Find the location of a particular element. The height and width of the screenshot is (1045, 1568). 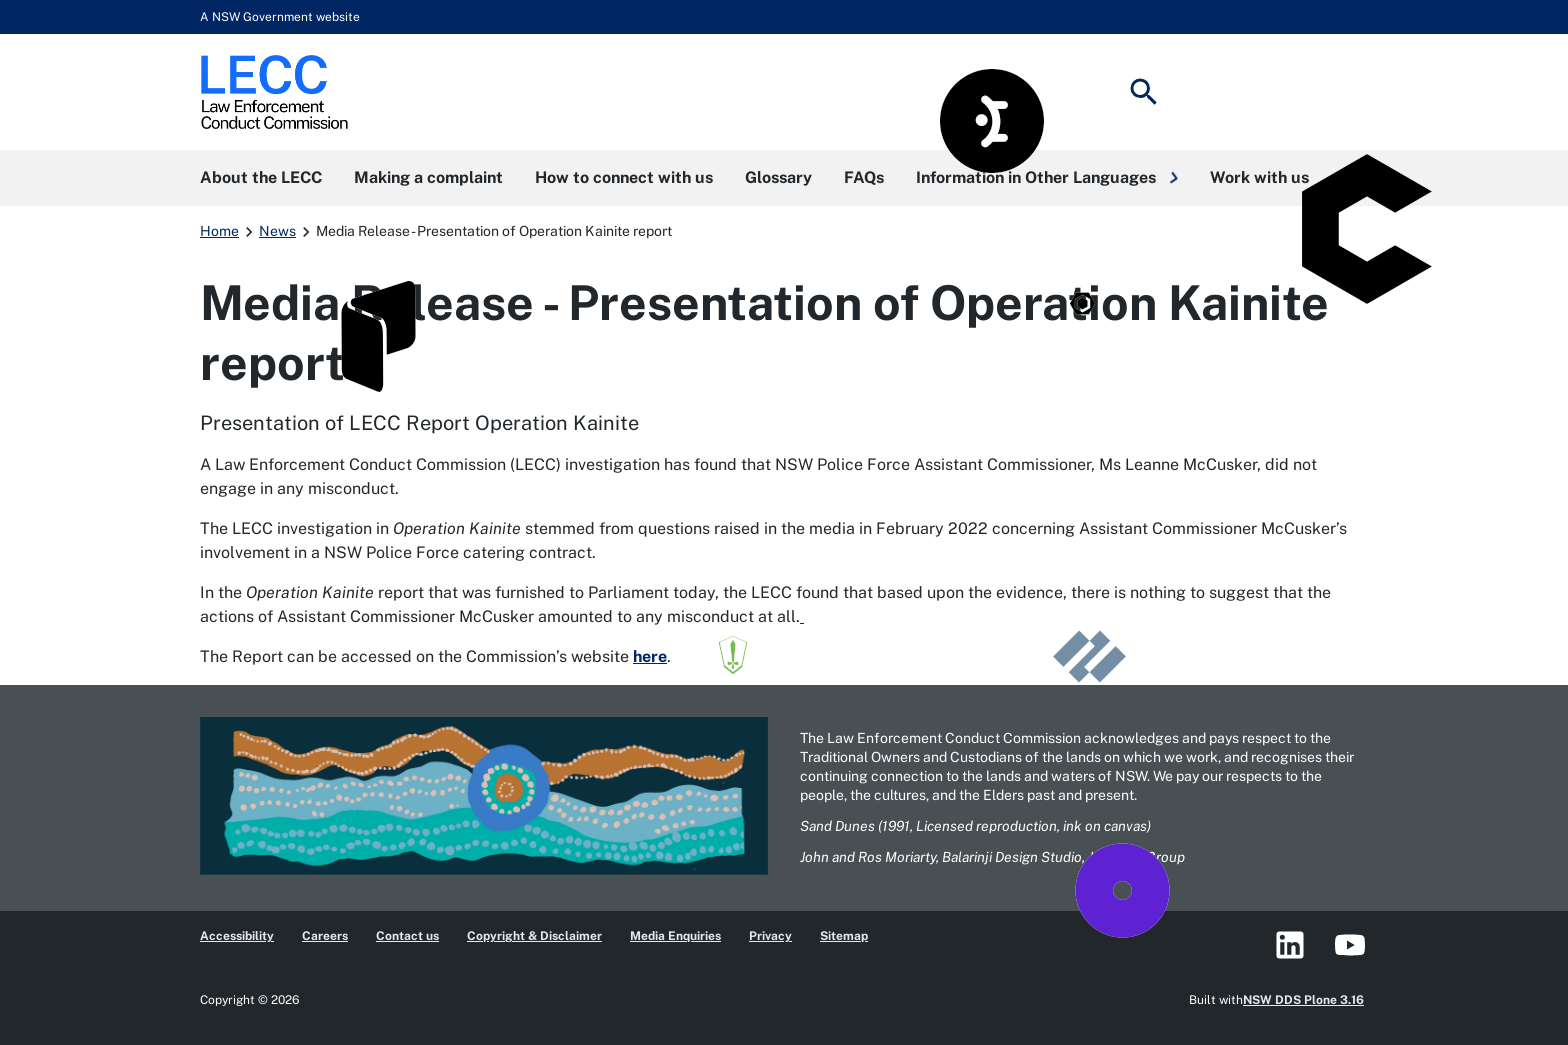

eslint code linting tool logo is located at coordinates (1082, 303).